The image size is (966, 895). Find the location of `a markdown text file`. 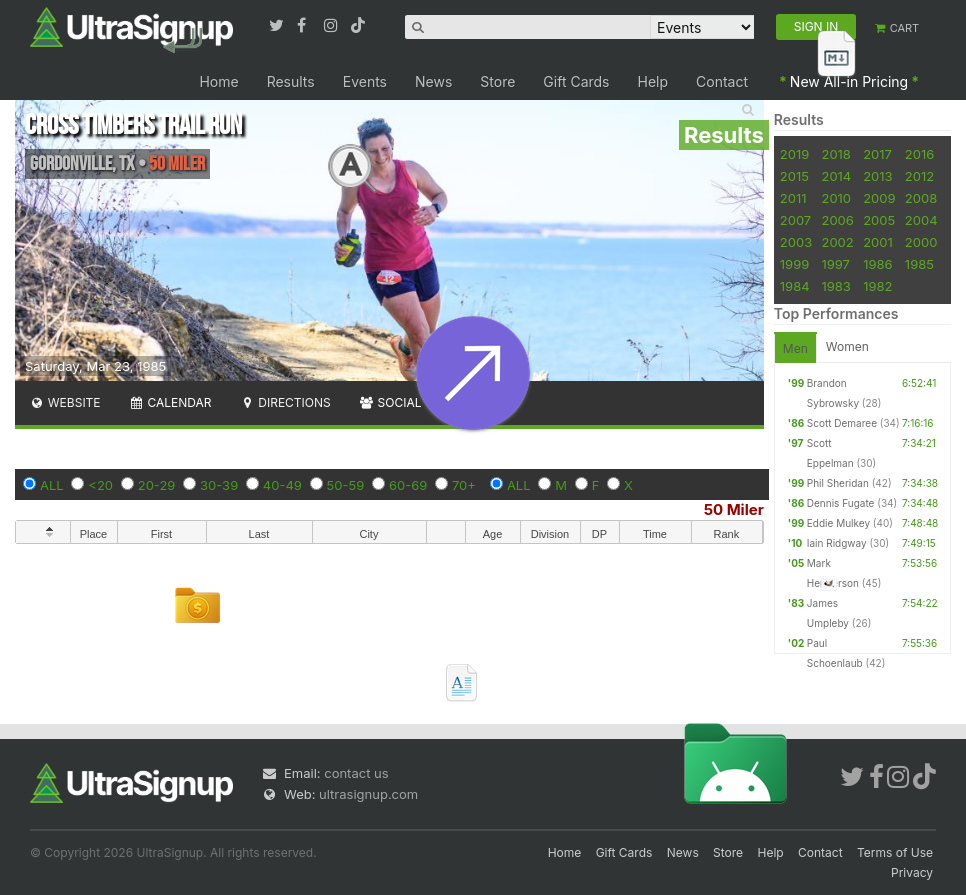

a markdown text file is located at coordinates (836, 53).